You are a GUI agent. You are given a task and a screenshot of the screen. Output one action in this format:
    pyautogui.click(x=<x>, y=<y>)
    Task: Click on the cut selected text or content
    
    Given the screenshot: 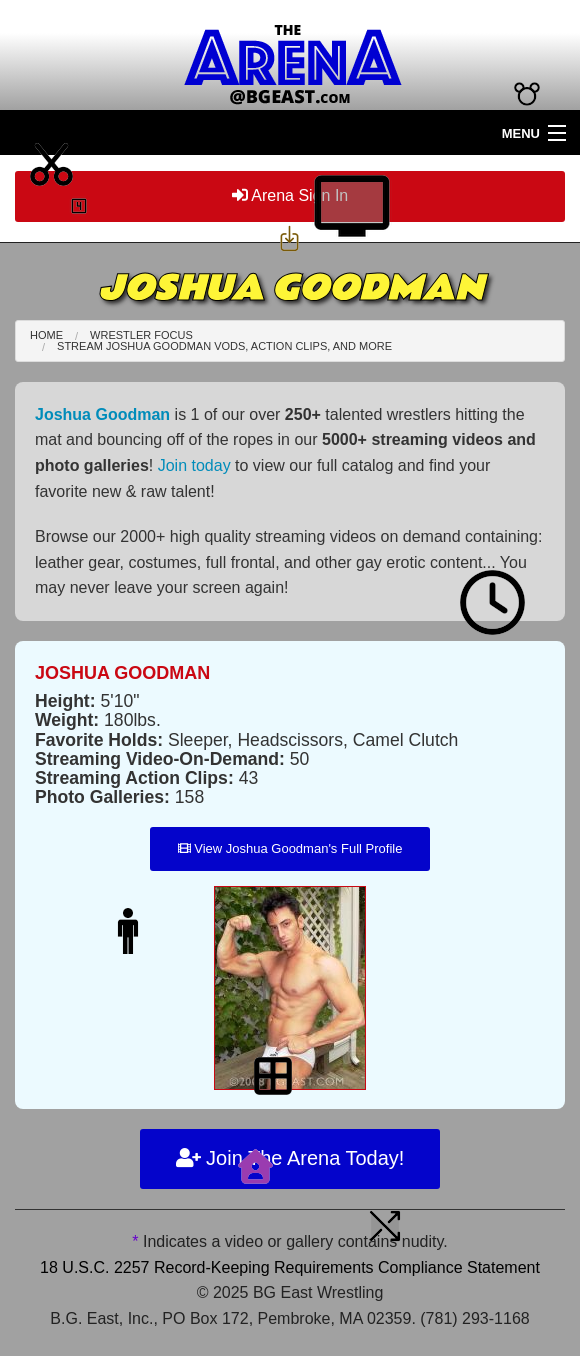 What is the action you would take?
    pyautogui.click(x=51, y=164)
    